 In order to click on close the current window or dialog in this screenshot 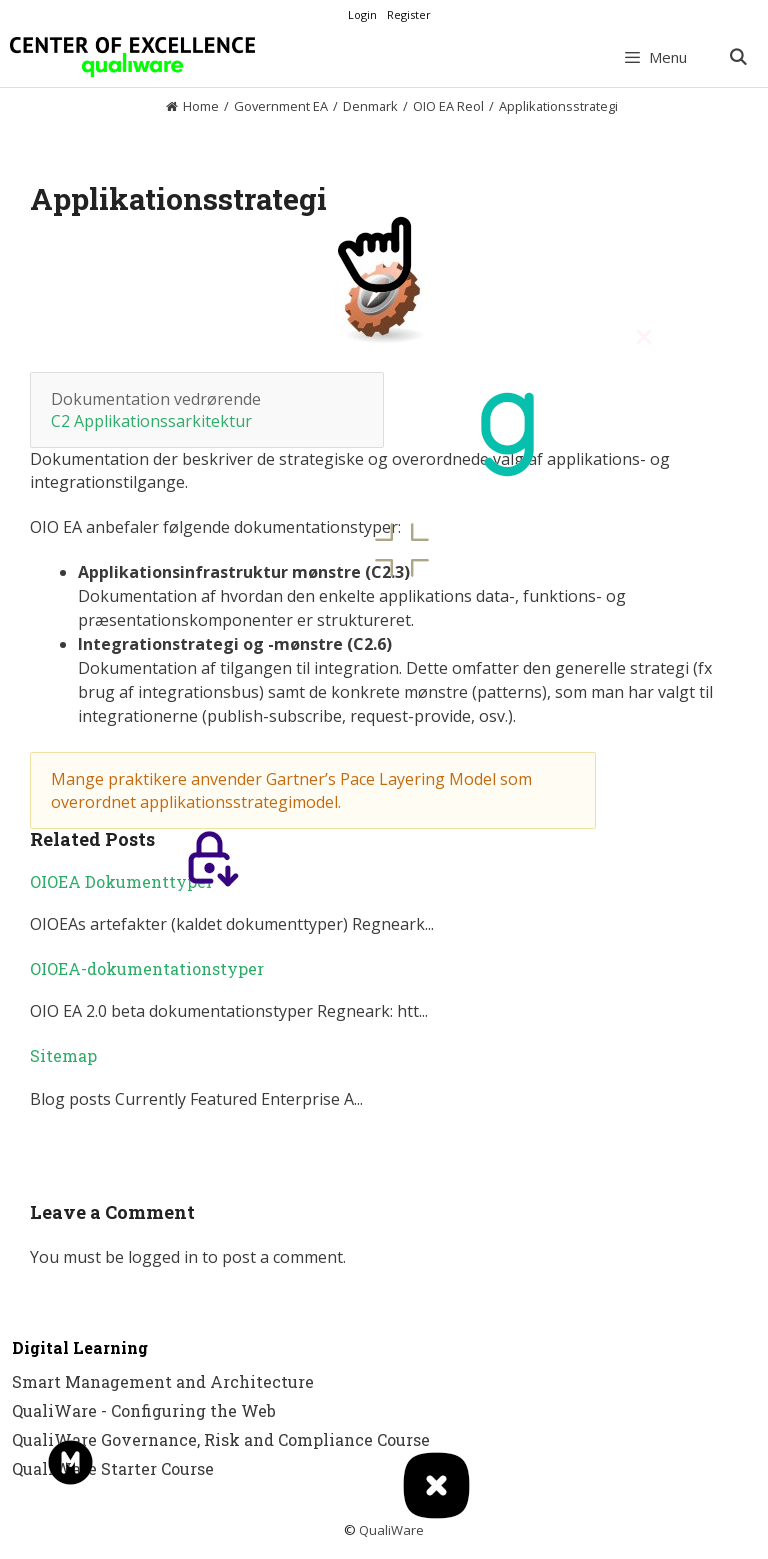, I will do `click(644, 337)`.